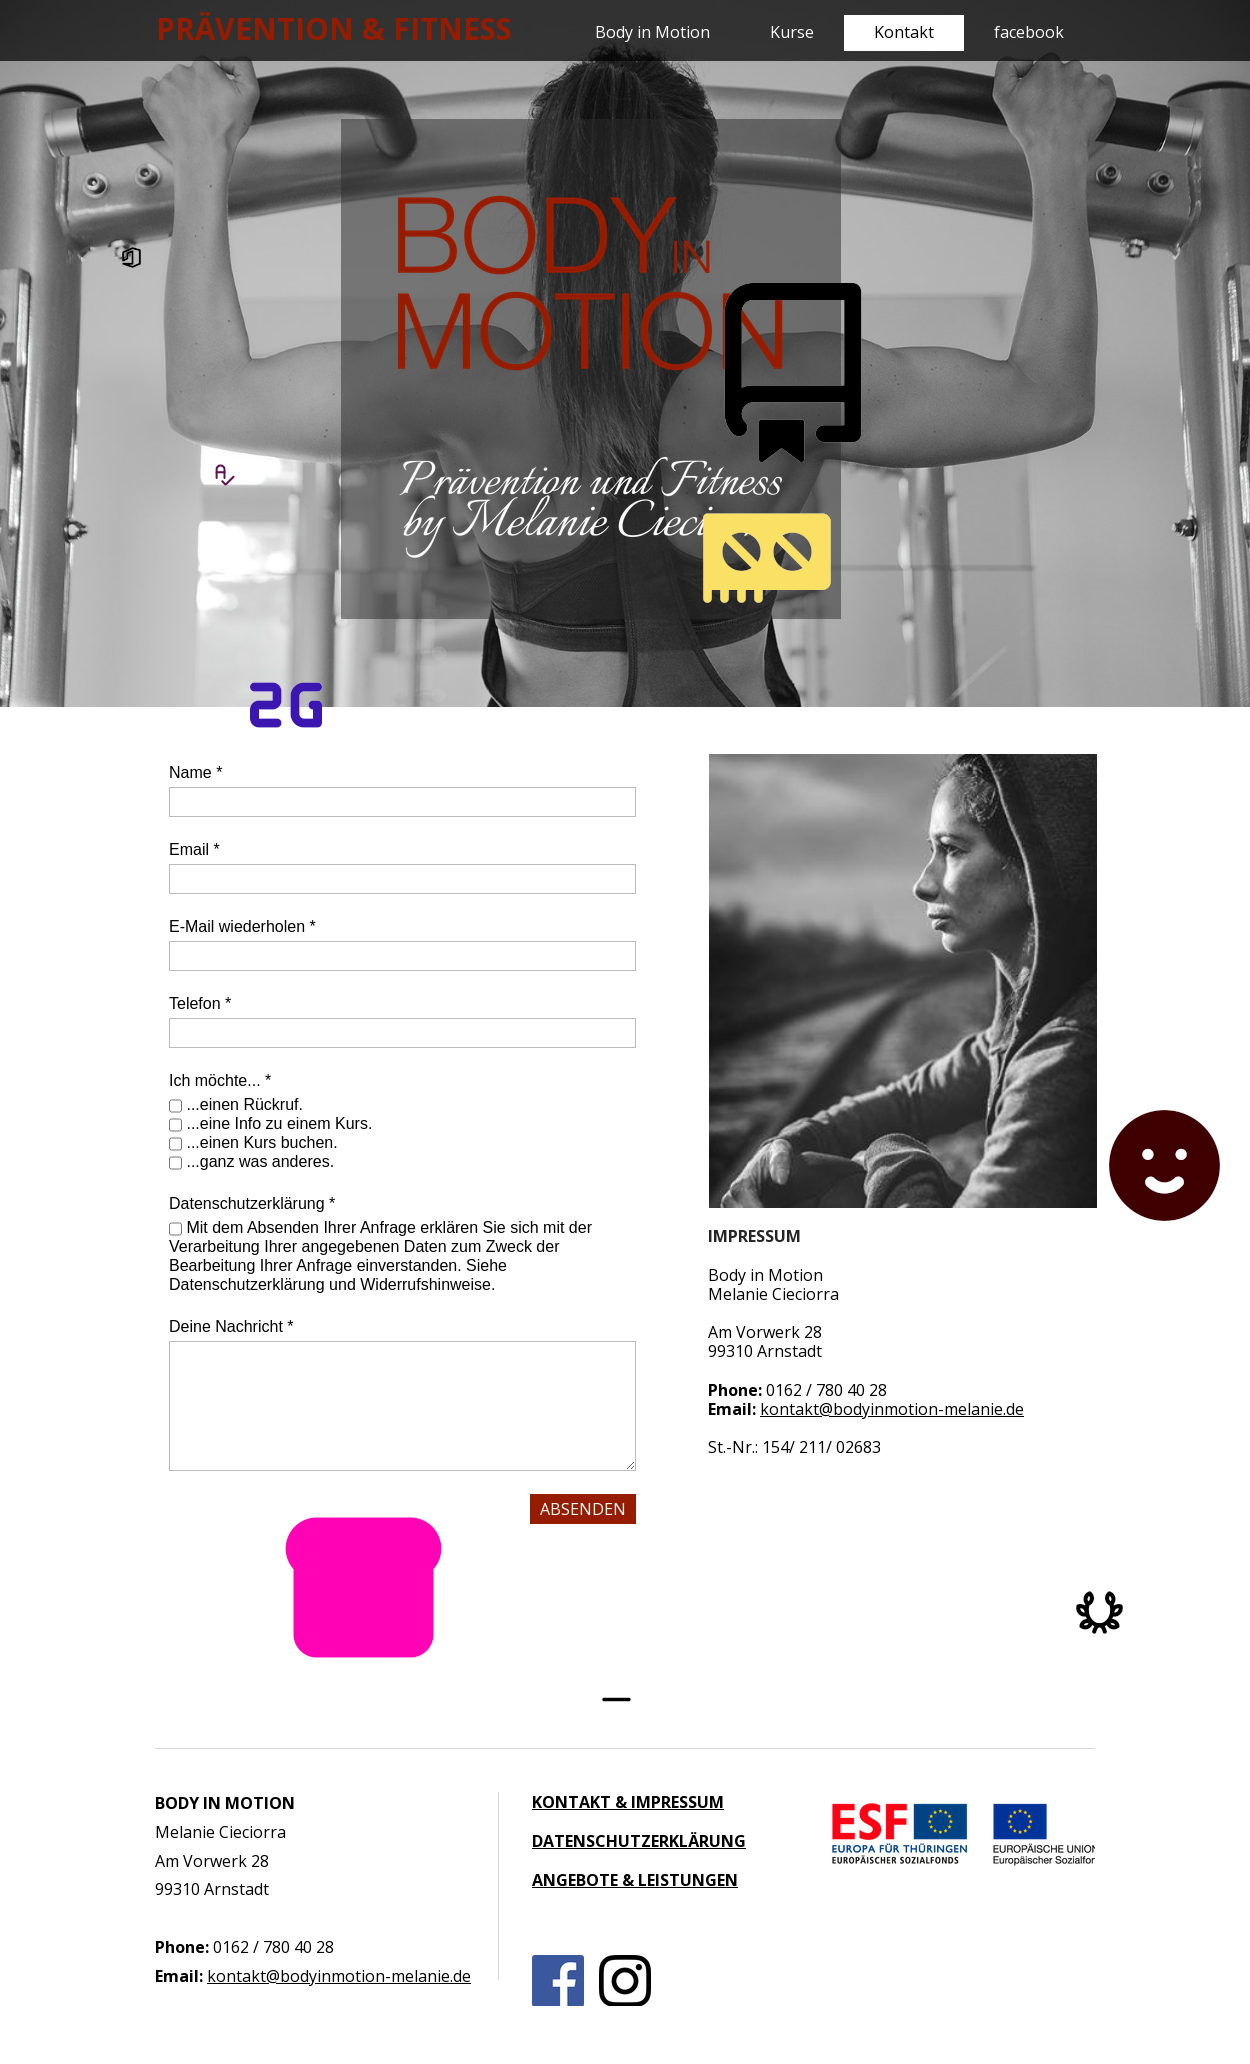 Image resolution: width=1250 pixels, height=2064 pixels. Describe the element at coordinates (286, 705) in the screenshot. I see `indicates 2G cellular network connection` at that location.